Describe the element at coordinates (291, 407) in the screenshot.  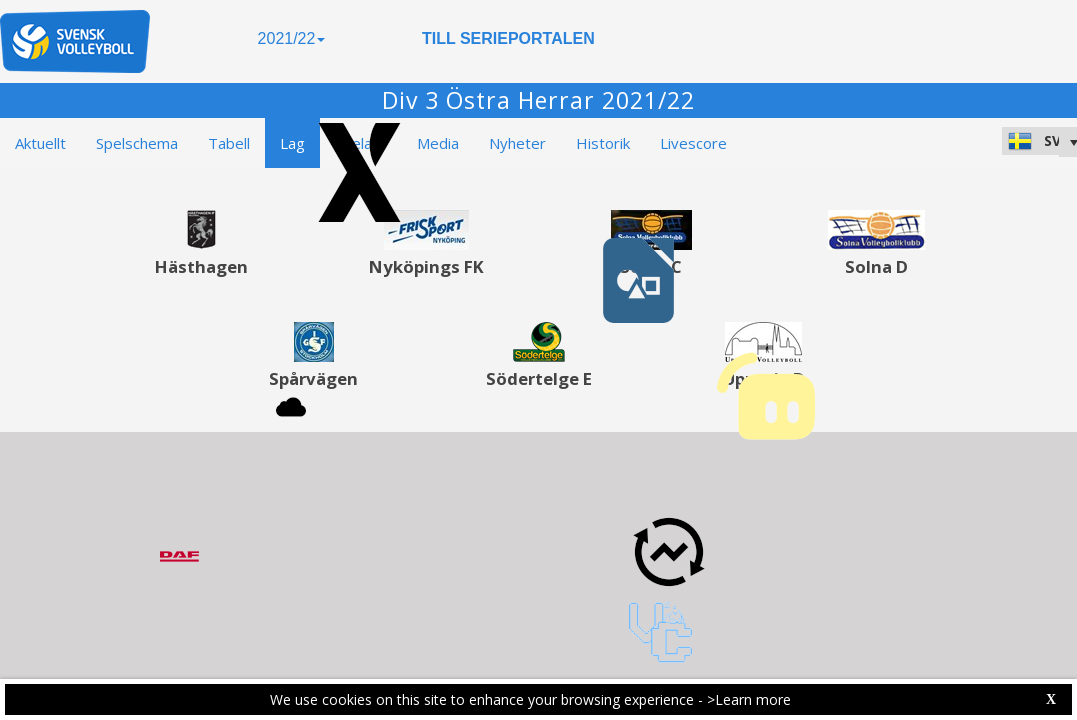
I see `access iCloud storage and settings` at that location.